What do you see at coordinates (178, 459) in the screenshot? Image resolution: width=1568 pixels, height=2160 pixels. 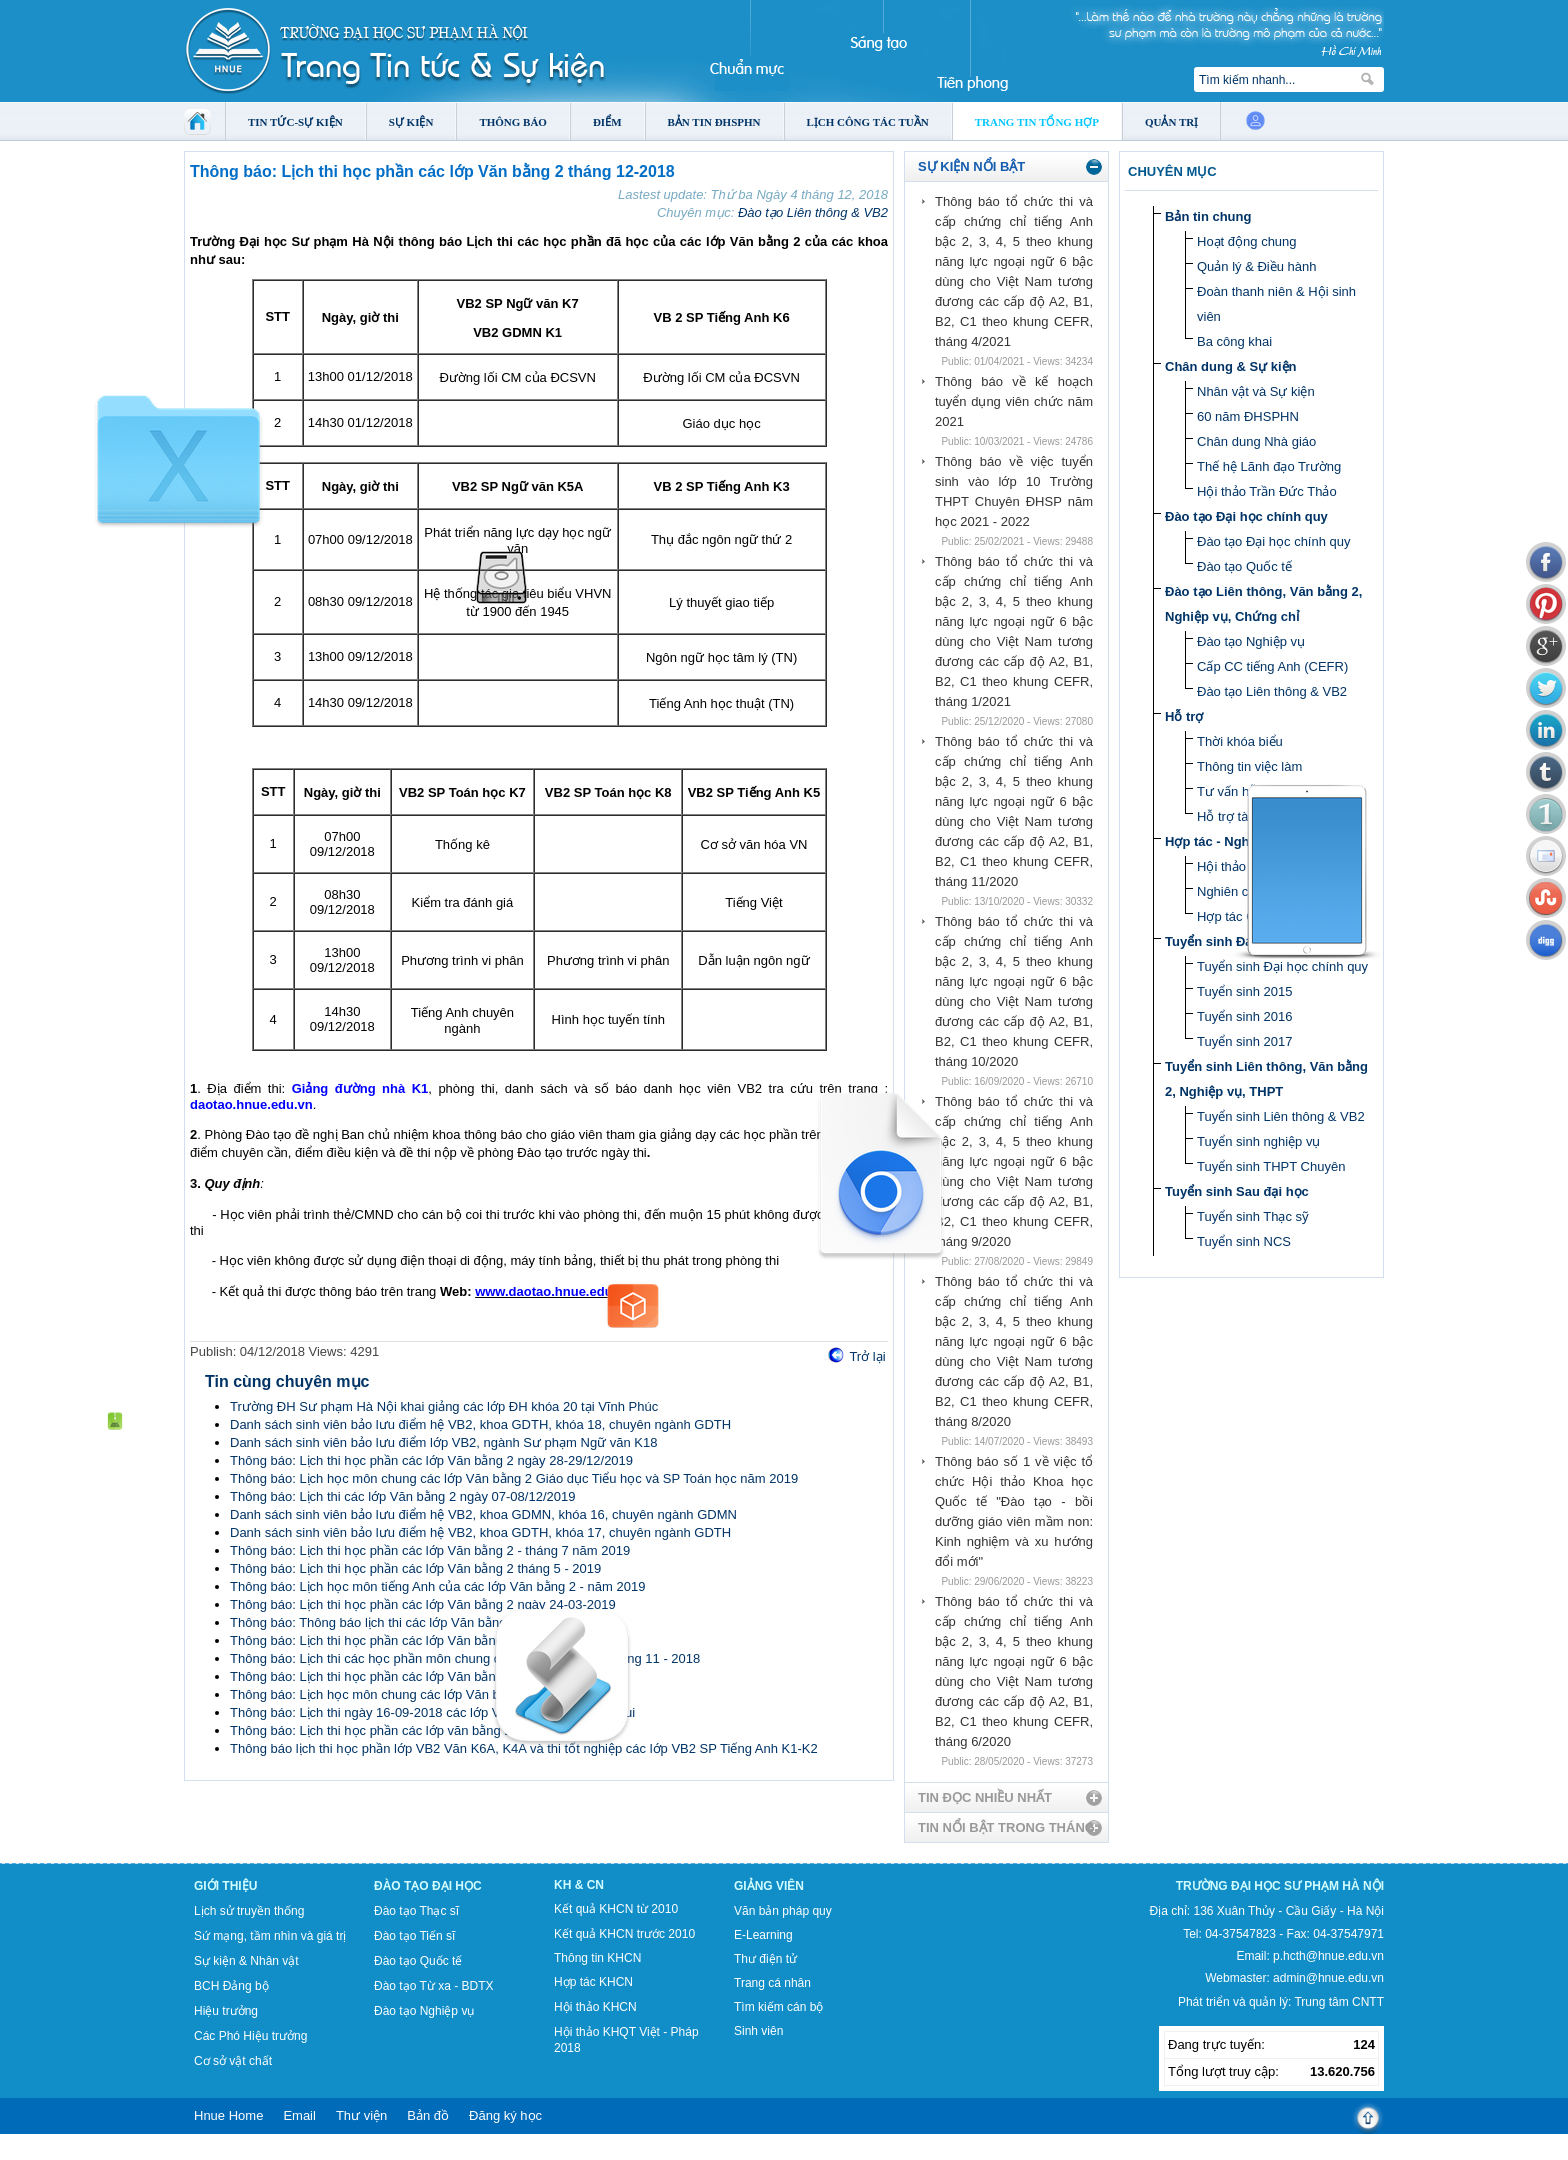 I see `access macos system folder` at bounding box center [178, 459].